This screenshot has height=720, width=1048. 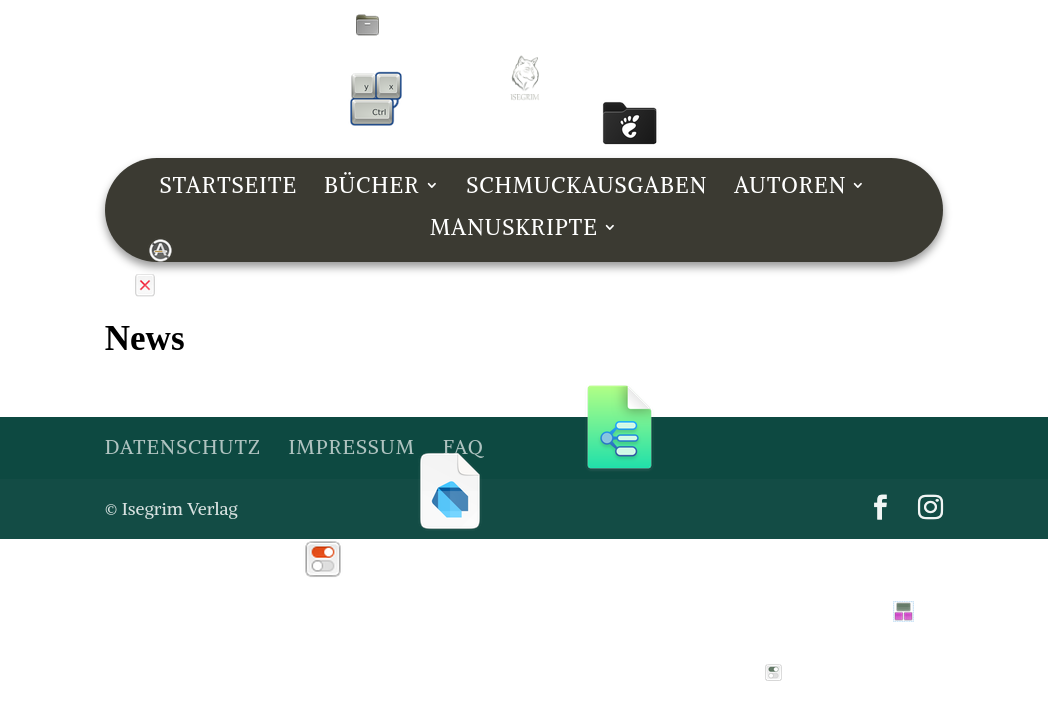 What do you see at coordinates (903, 611) in the screenshot?
I see `select all items in the current view` at bounding box center [903, 611].